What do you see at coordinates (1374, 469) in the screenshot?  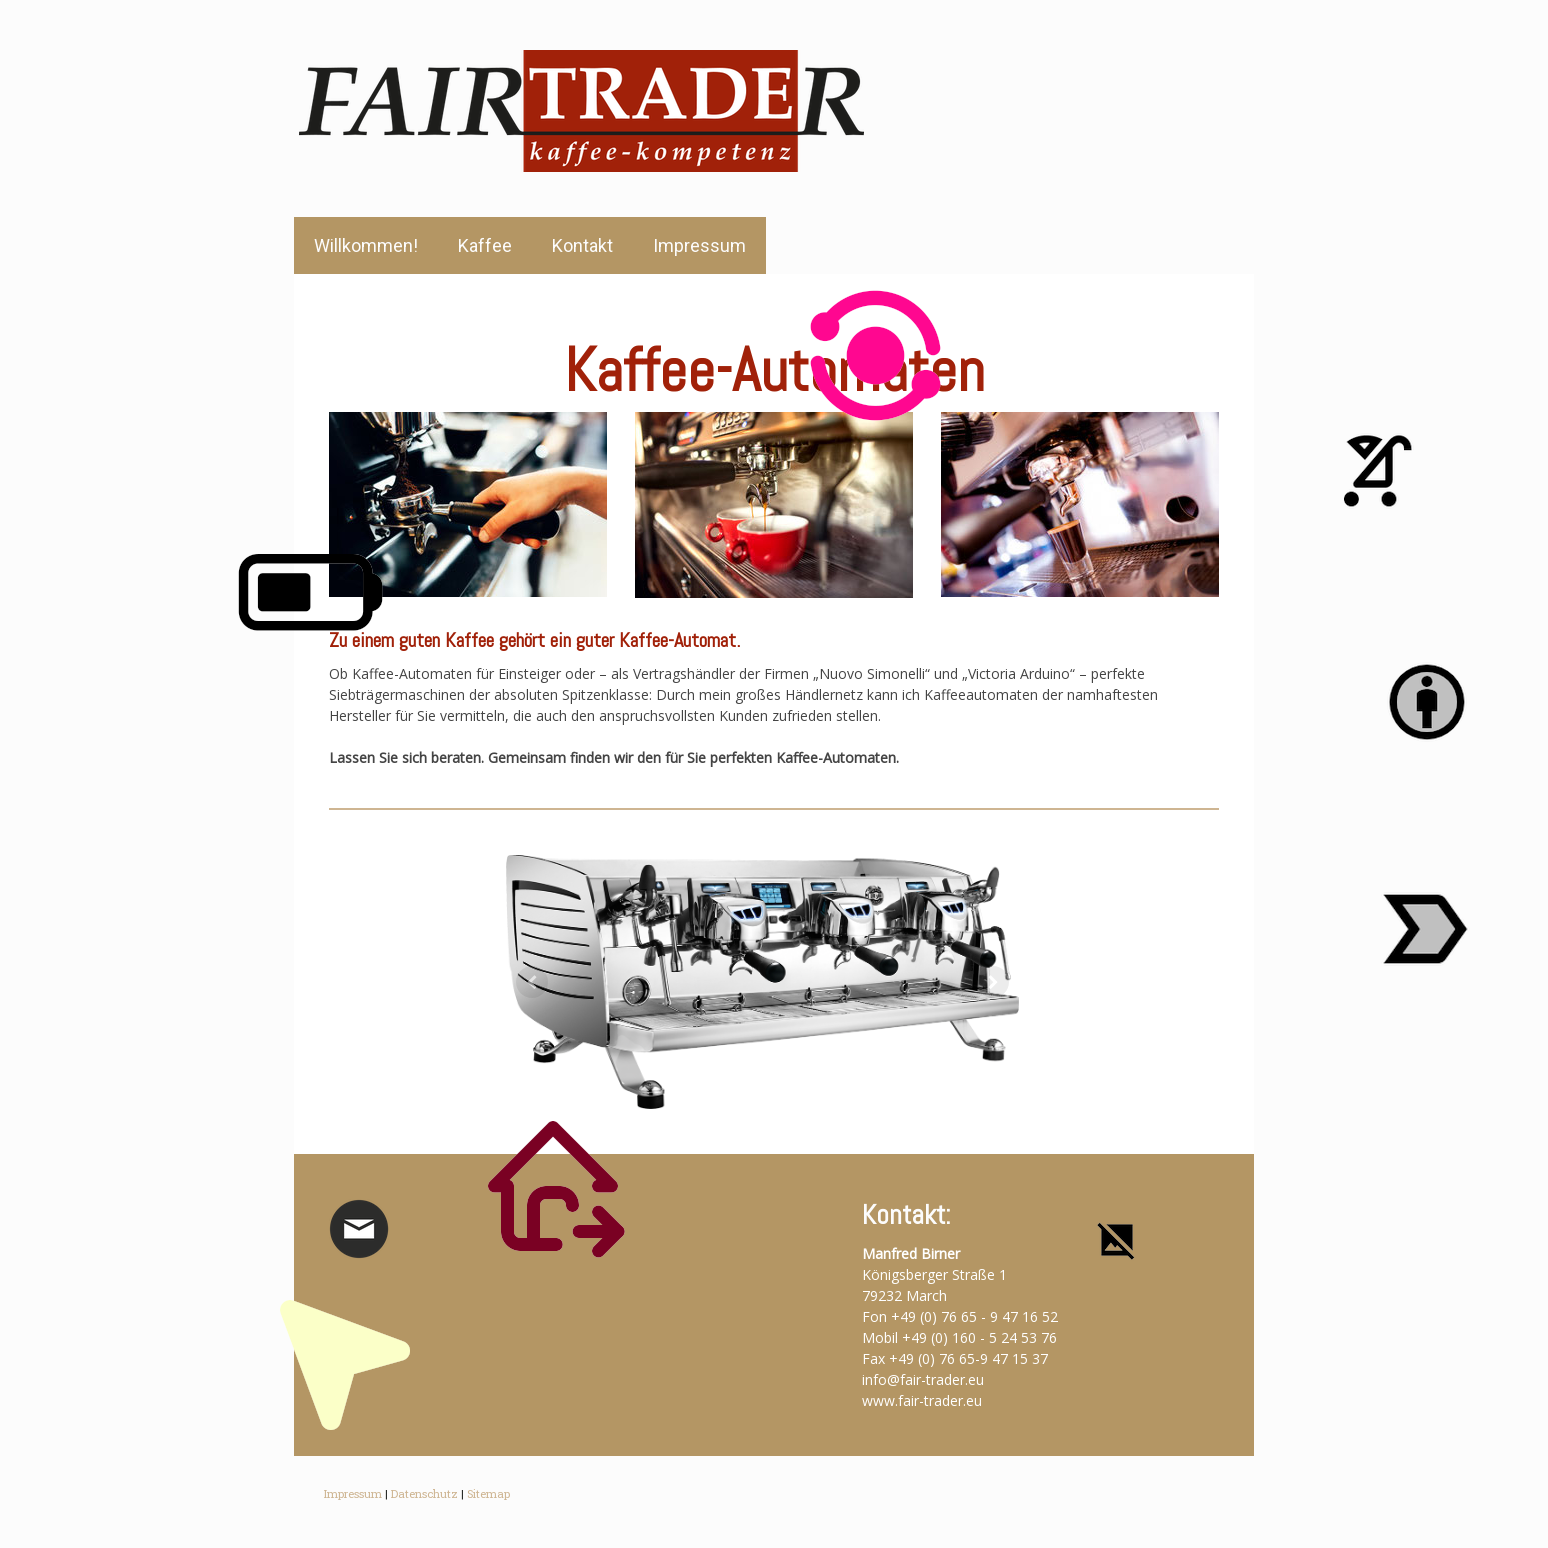 I see `indicates stroller-friendly or family amenities available` at bounding box center [1374, 469].